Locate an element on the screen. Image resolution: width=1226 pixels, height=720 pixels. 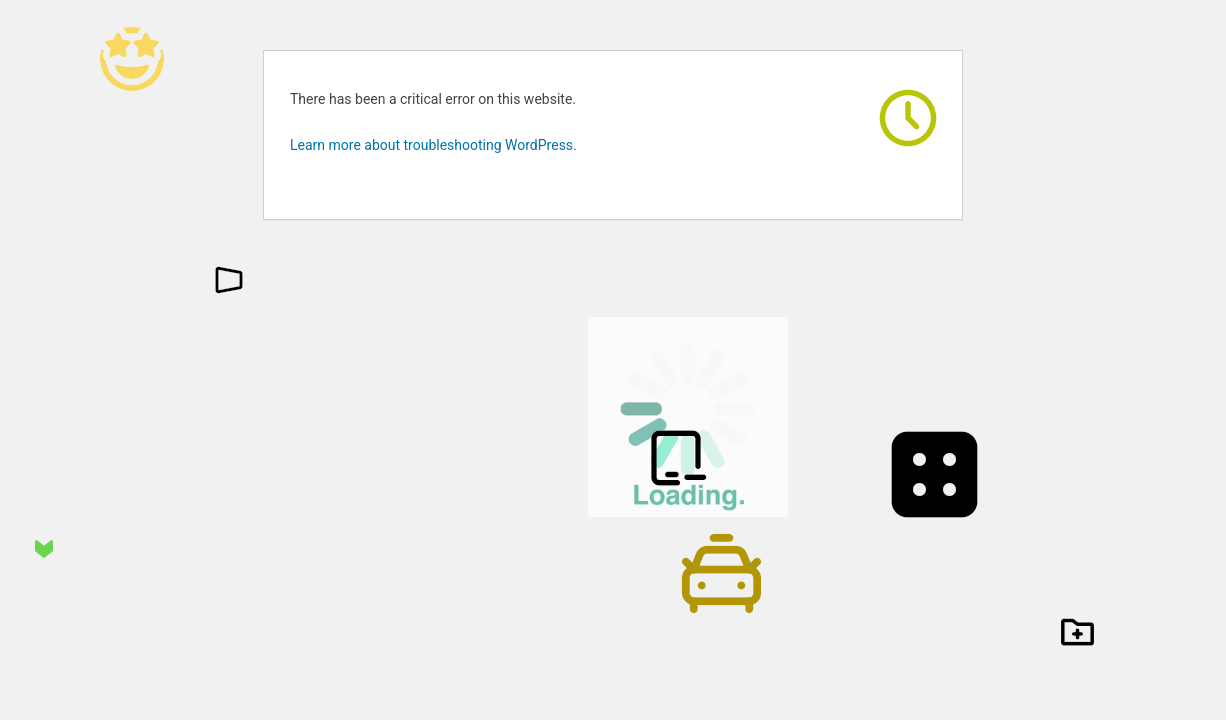
expand content or show more options is located at coordinates (44, 549).